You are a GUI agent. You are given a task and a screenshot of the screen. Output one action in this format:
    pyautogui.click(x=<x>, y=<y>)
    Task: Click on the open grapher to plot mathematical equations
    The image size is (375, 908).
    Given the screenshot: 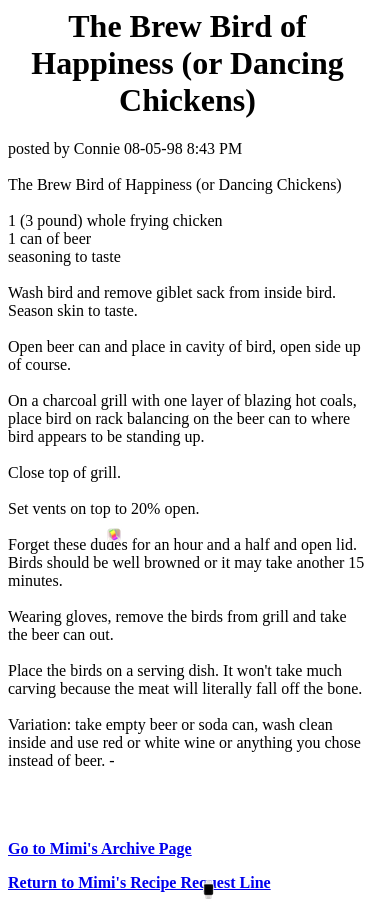 What is the action you would take?
    pyautogui.click(x=114, y=535)
    